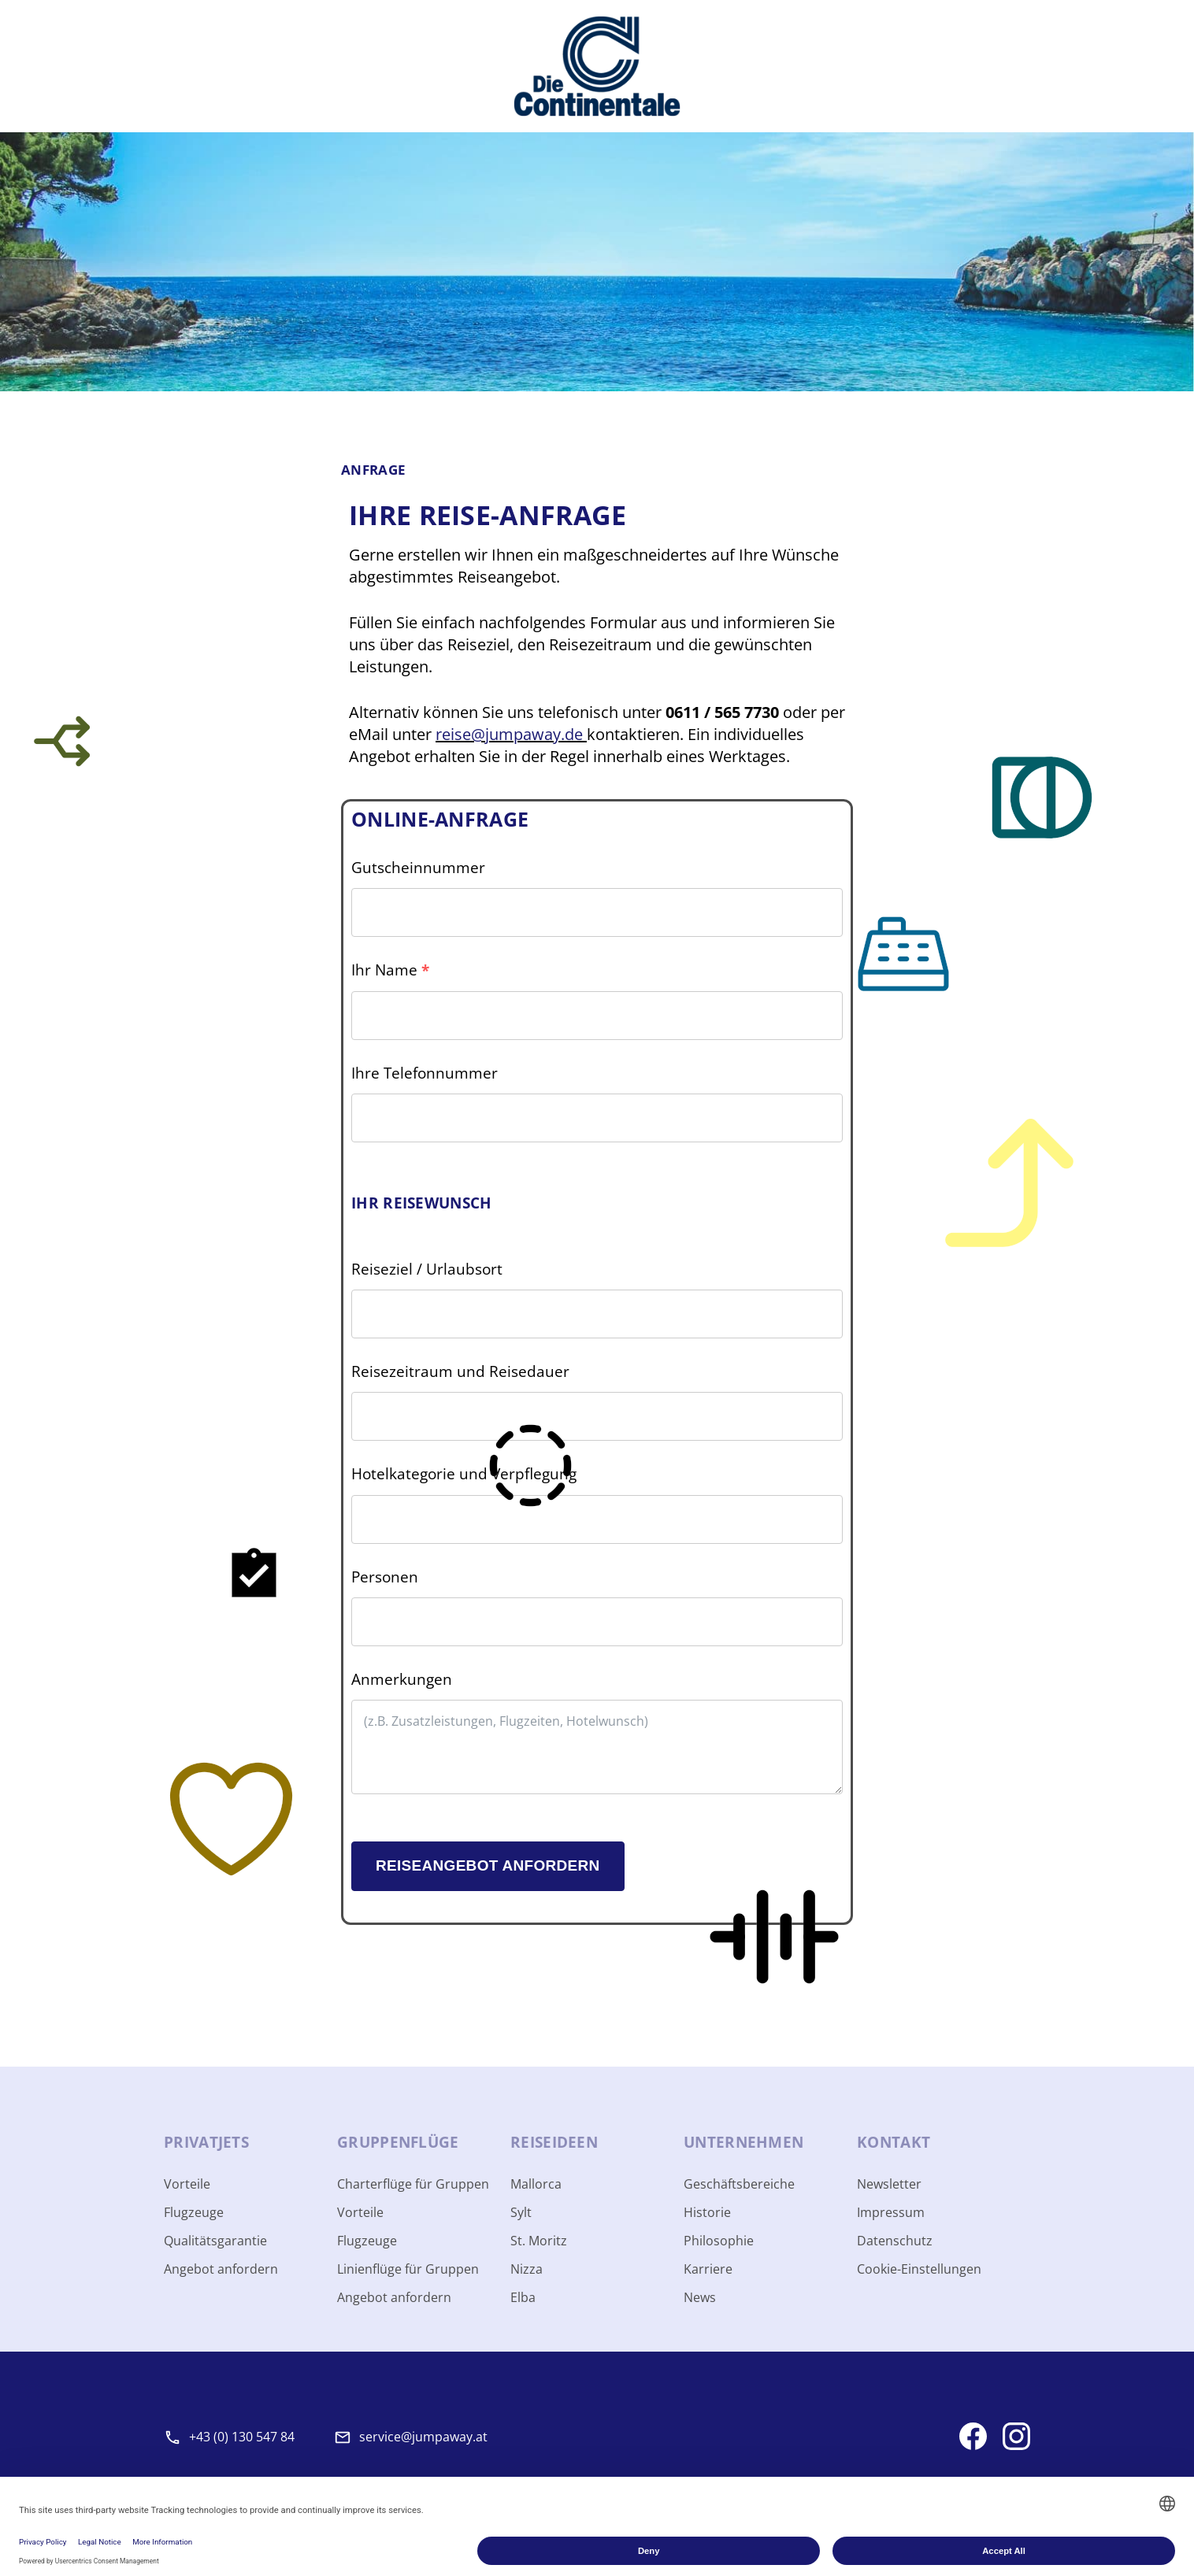 Image resolution: width=1194 pixels, height=2576 pixels. Describe the element at coordinates (1042, 798) in the screenshot. I see `toggle between rectangular and circular view modes` at that location.